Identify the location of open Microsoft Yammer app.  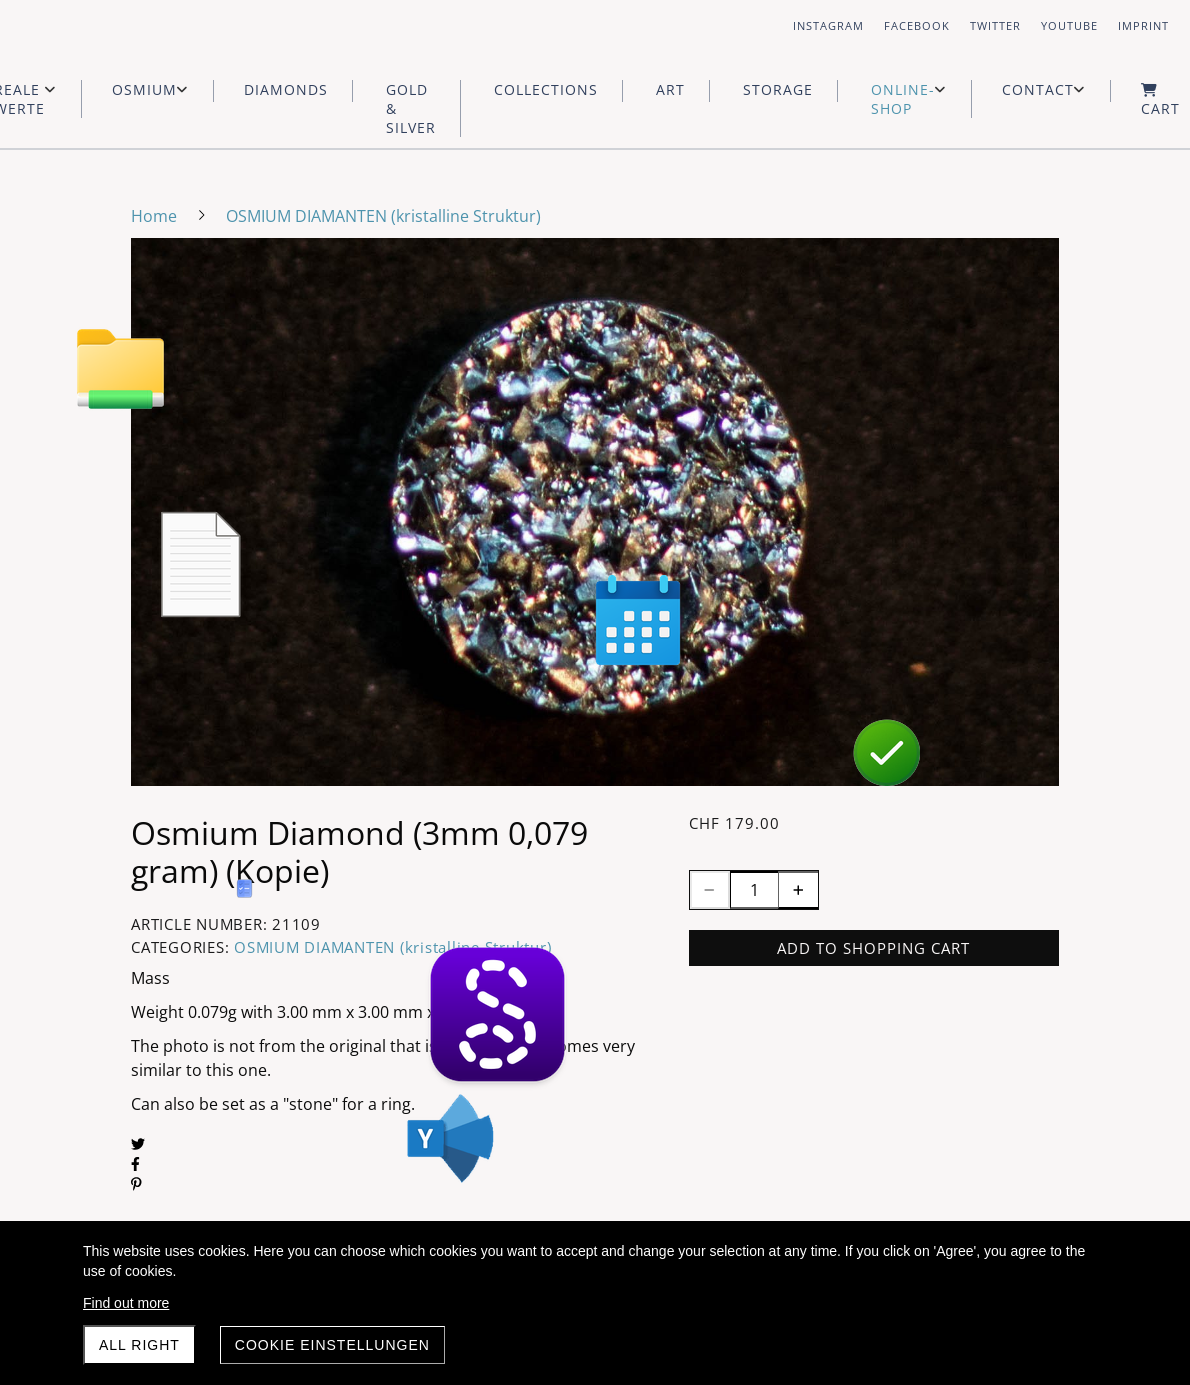
(450, 1138).